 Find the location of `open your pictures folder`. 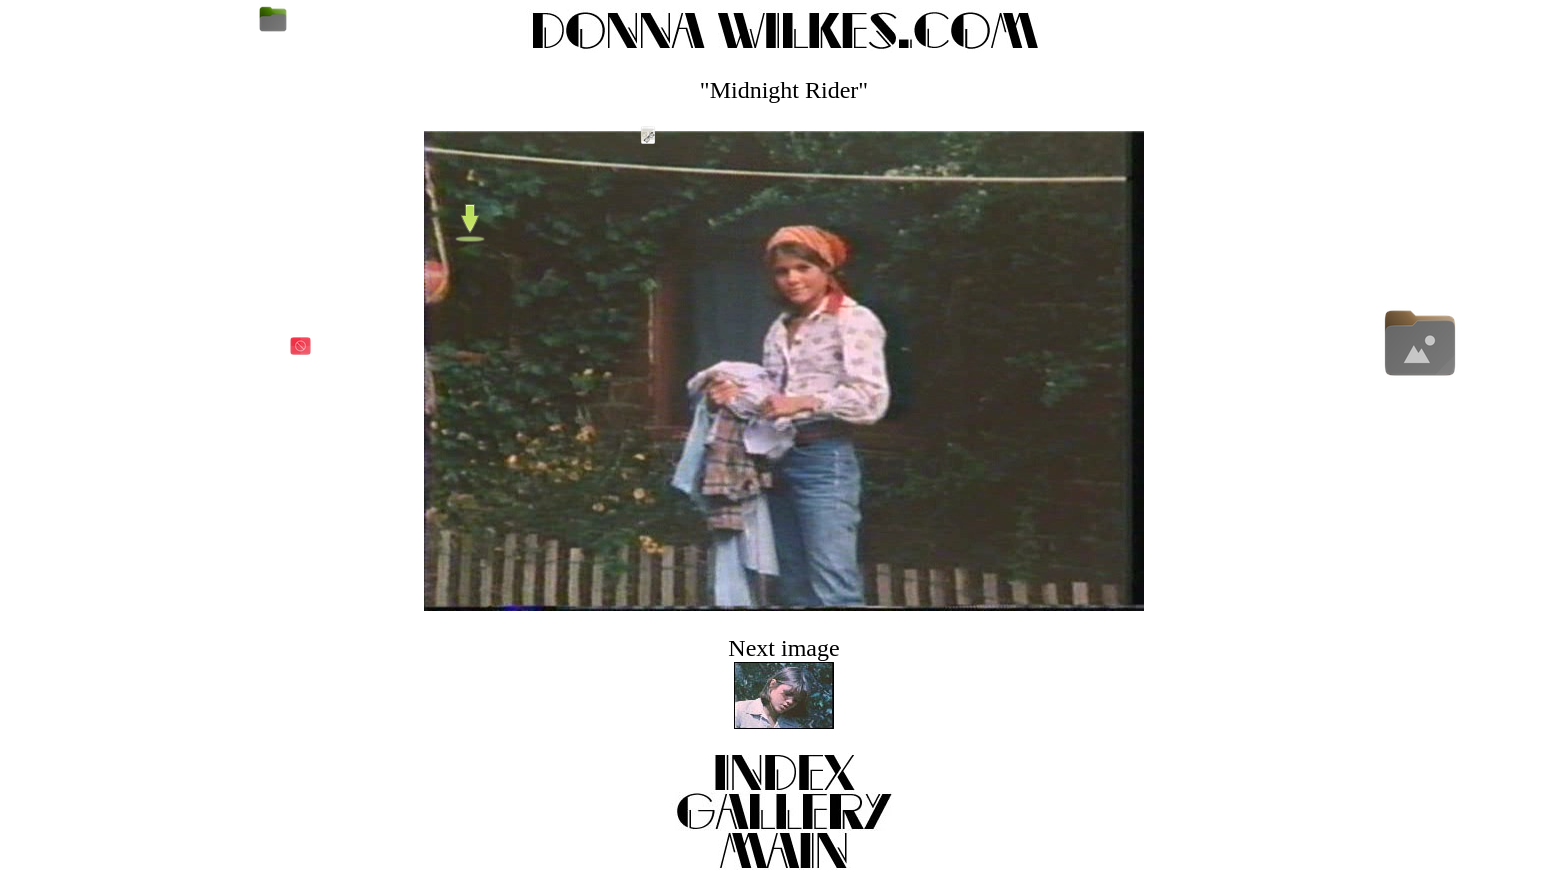

open your pictures folder is located at coordinates (1420, 343).